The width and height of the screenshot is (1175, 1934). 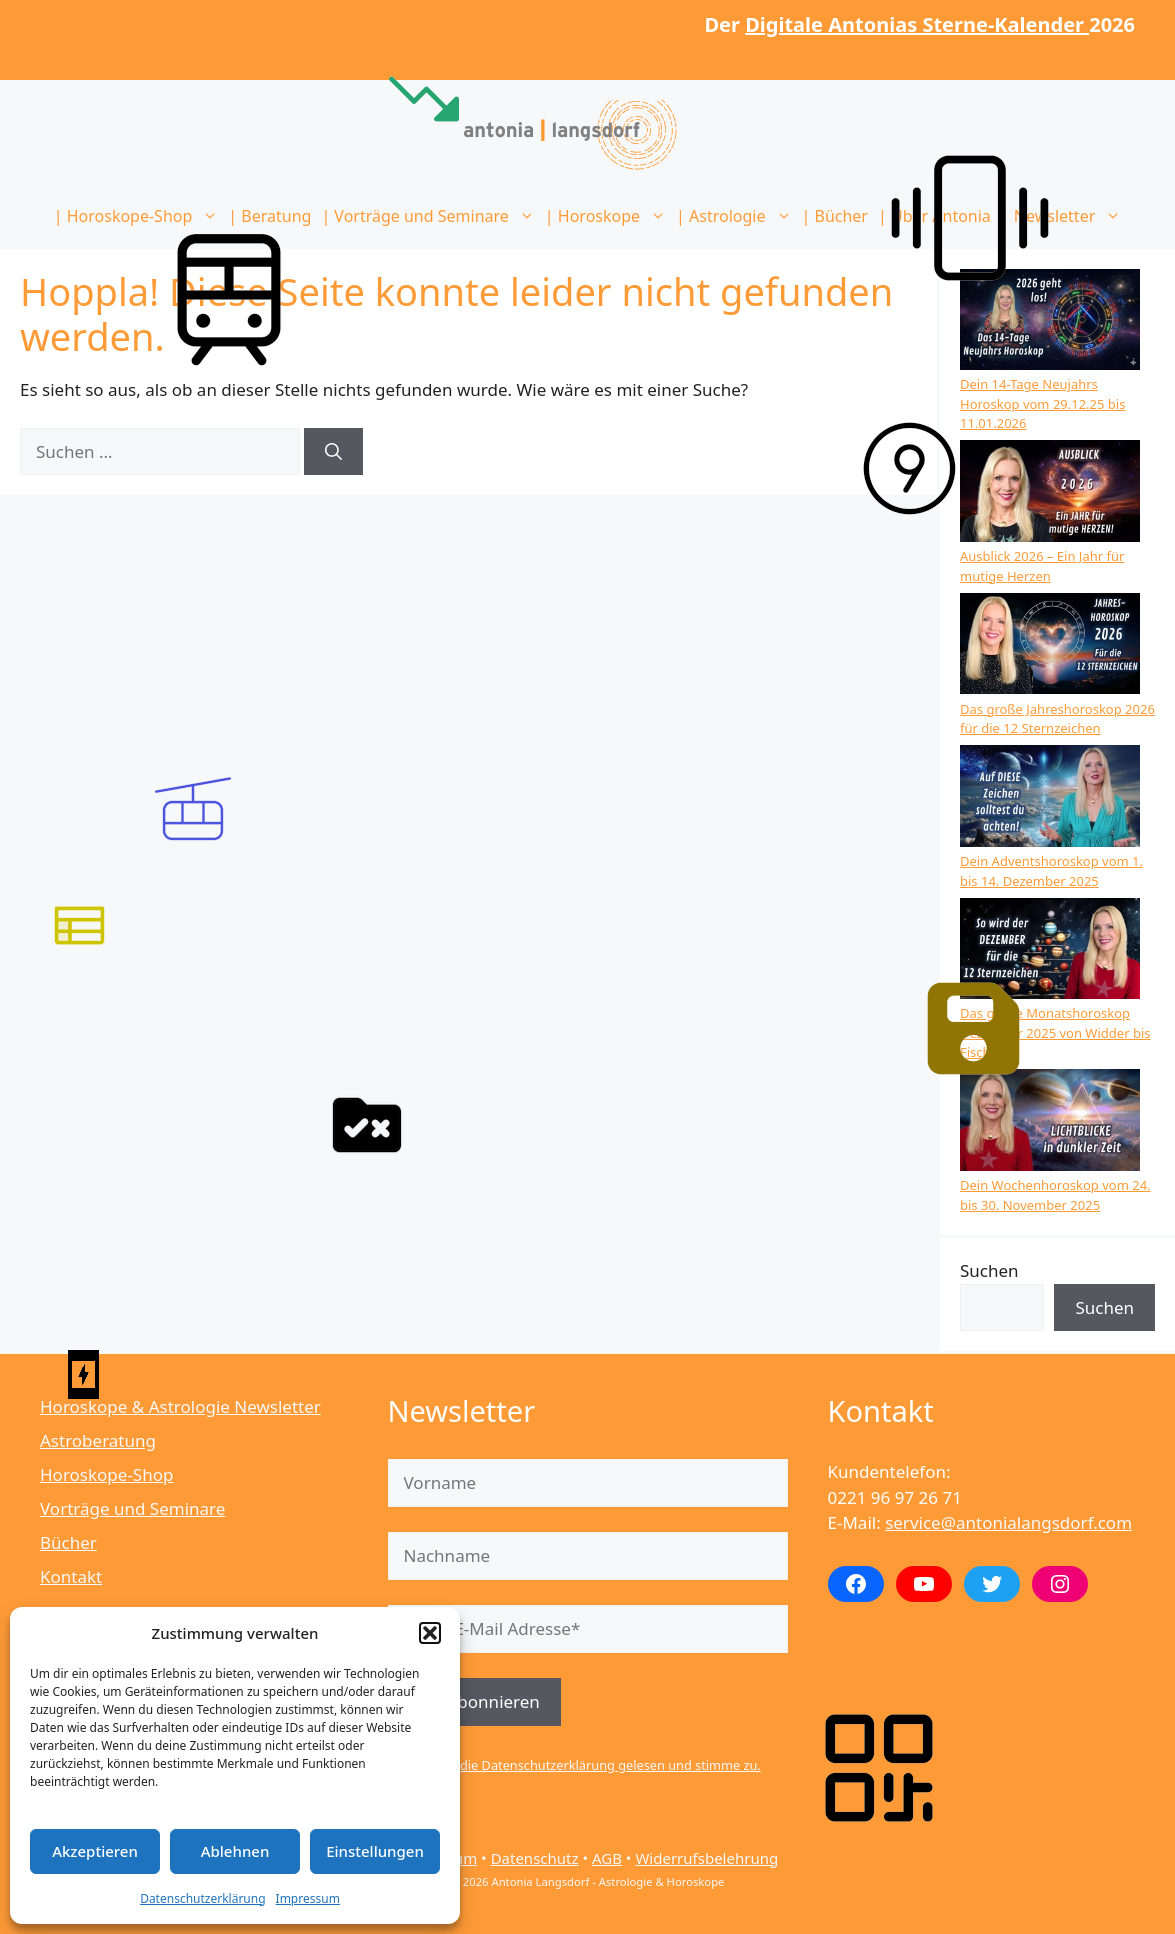 What do you see at coordinates (193, 810) in the screenshot?
I see `access cable car or gondola transit options` at bounding box center [193, 810].